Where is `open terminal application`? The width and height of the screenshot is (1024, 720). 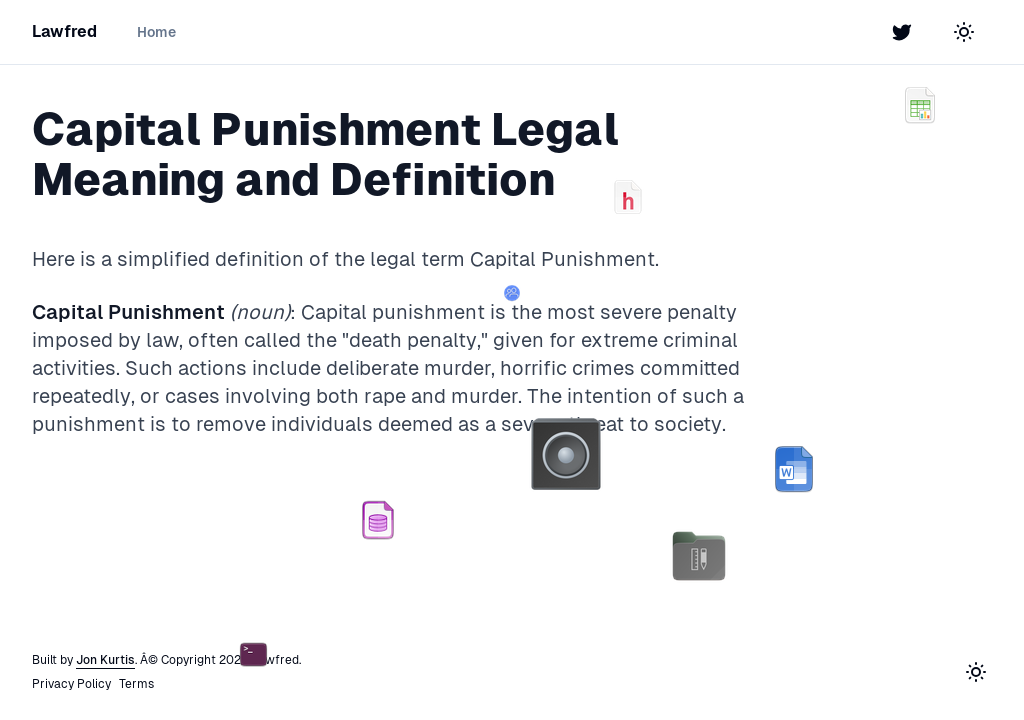
open terminal application is located at coordinates (253, 654).